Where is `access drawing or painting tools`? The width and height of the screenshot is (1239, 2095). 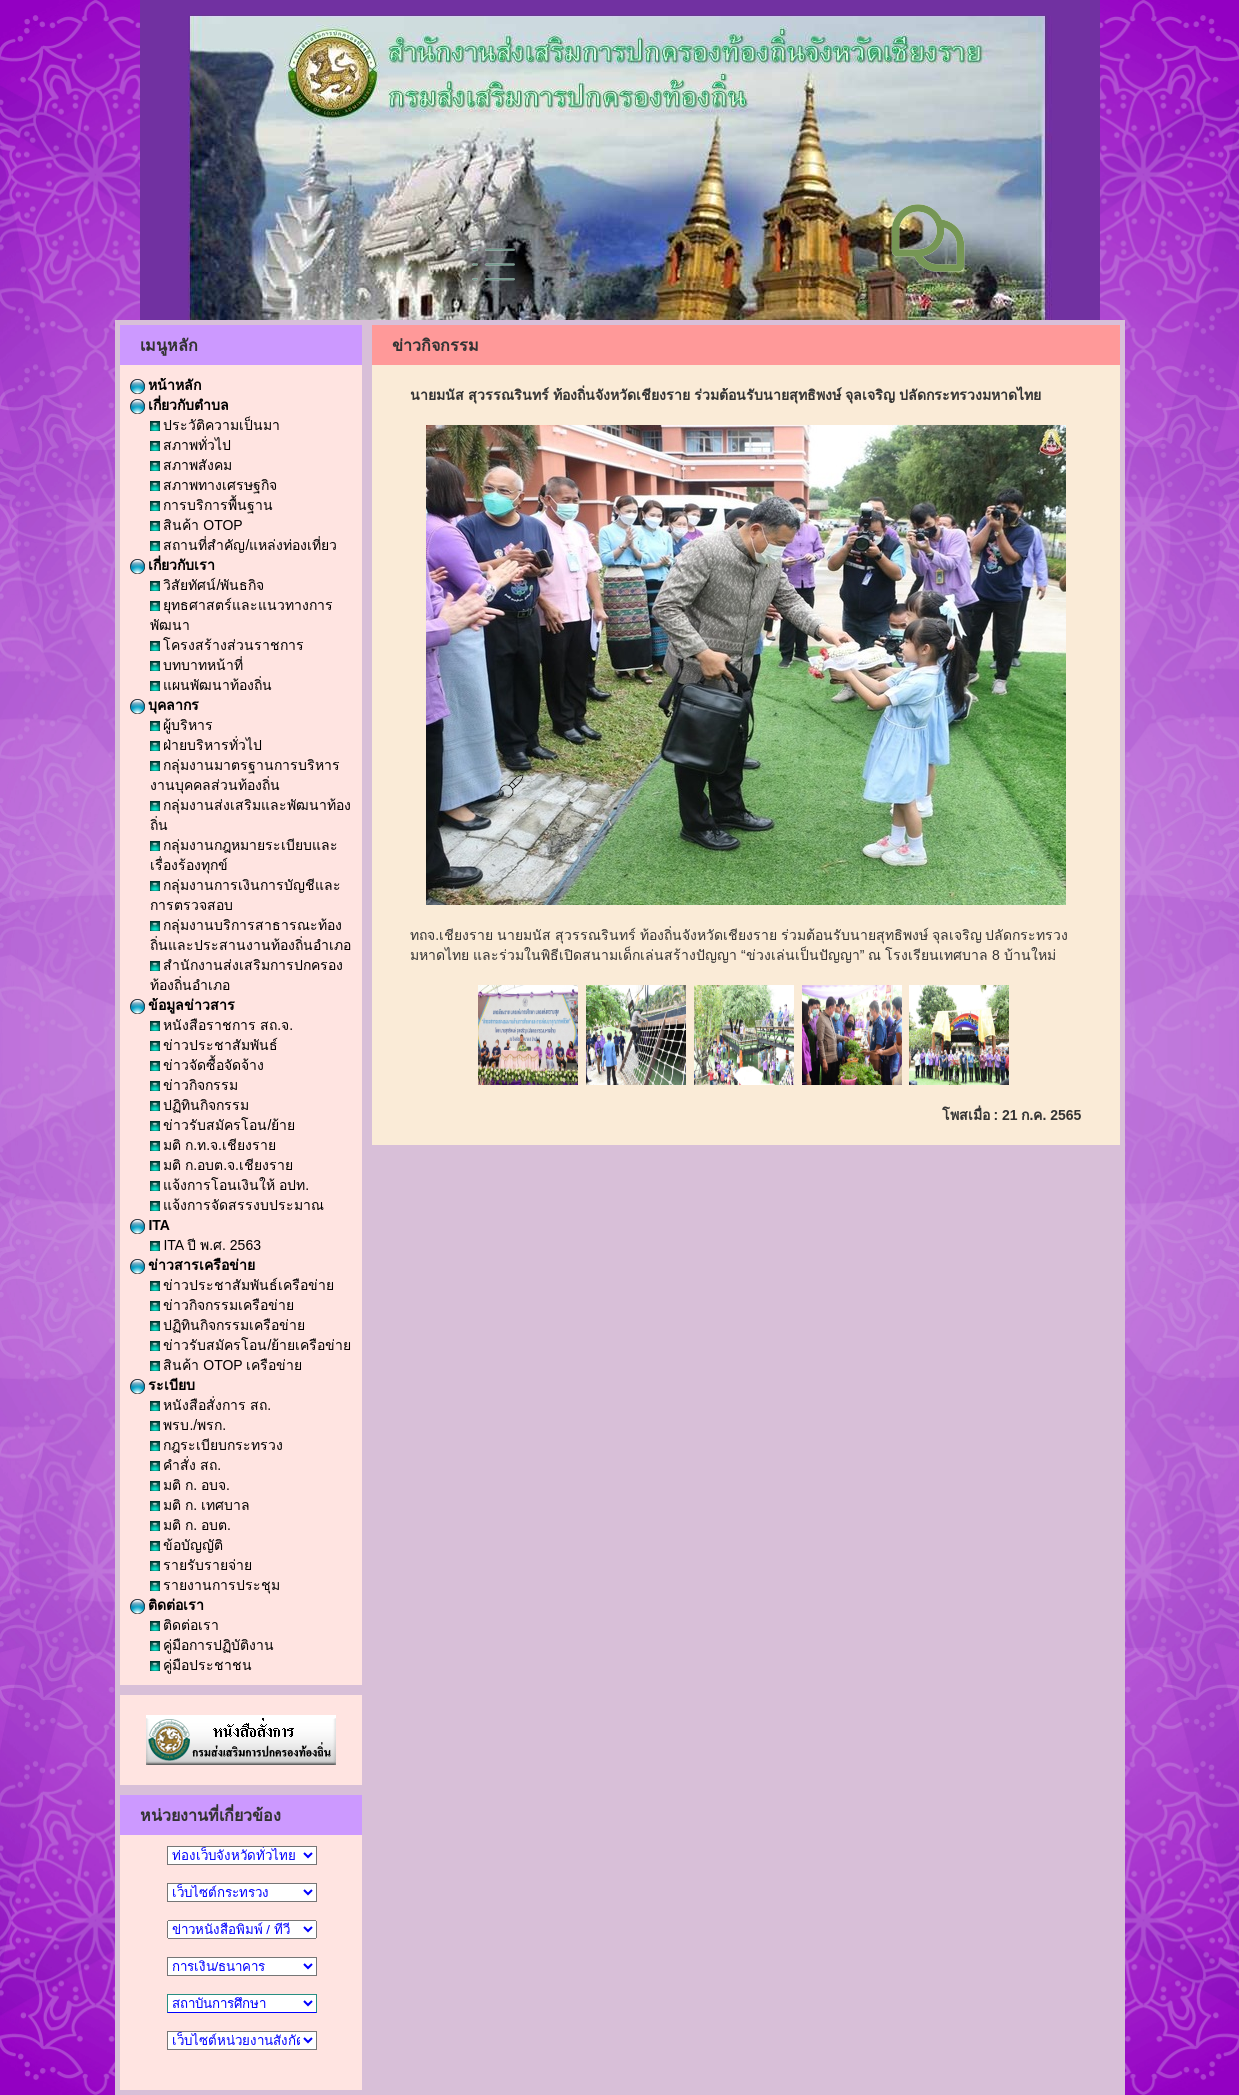
access drawing or painting tools is located at coordinates (511, 787).